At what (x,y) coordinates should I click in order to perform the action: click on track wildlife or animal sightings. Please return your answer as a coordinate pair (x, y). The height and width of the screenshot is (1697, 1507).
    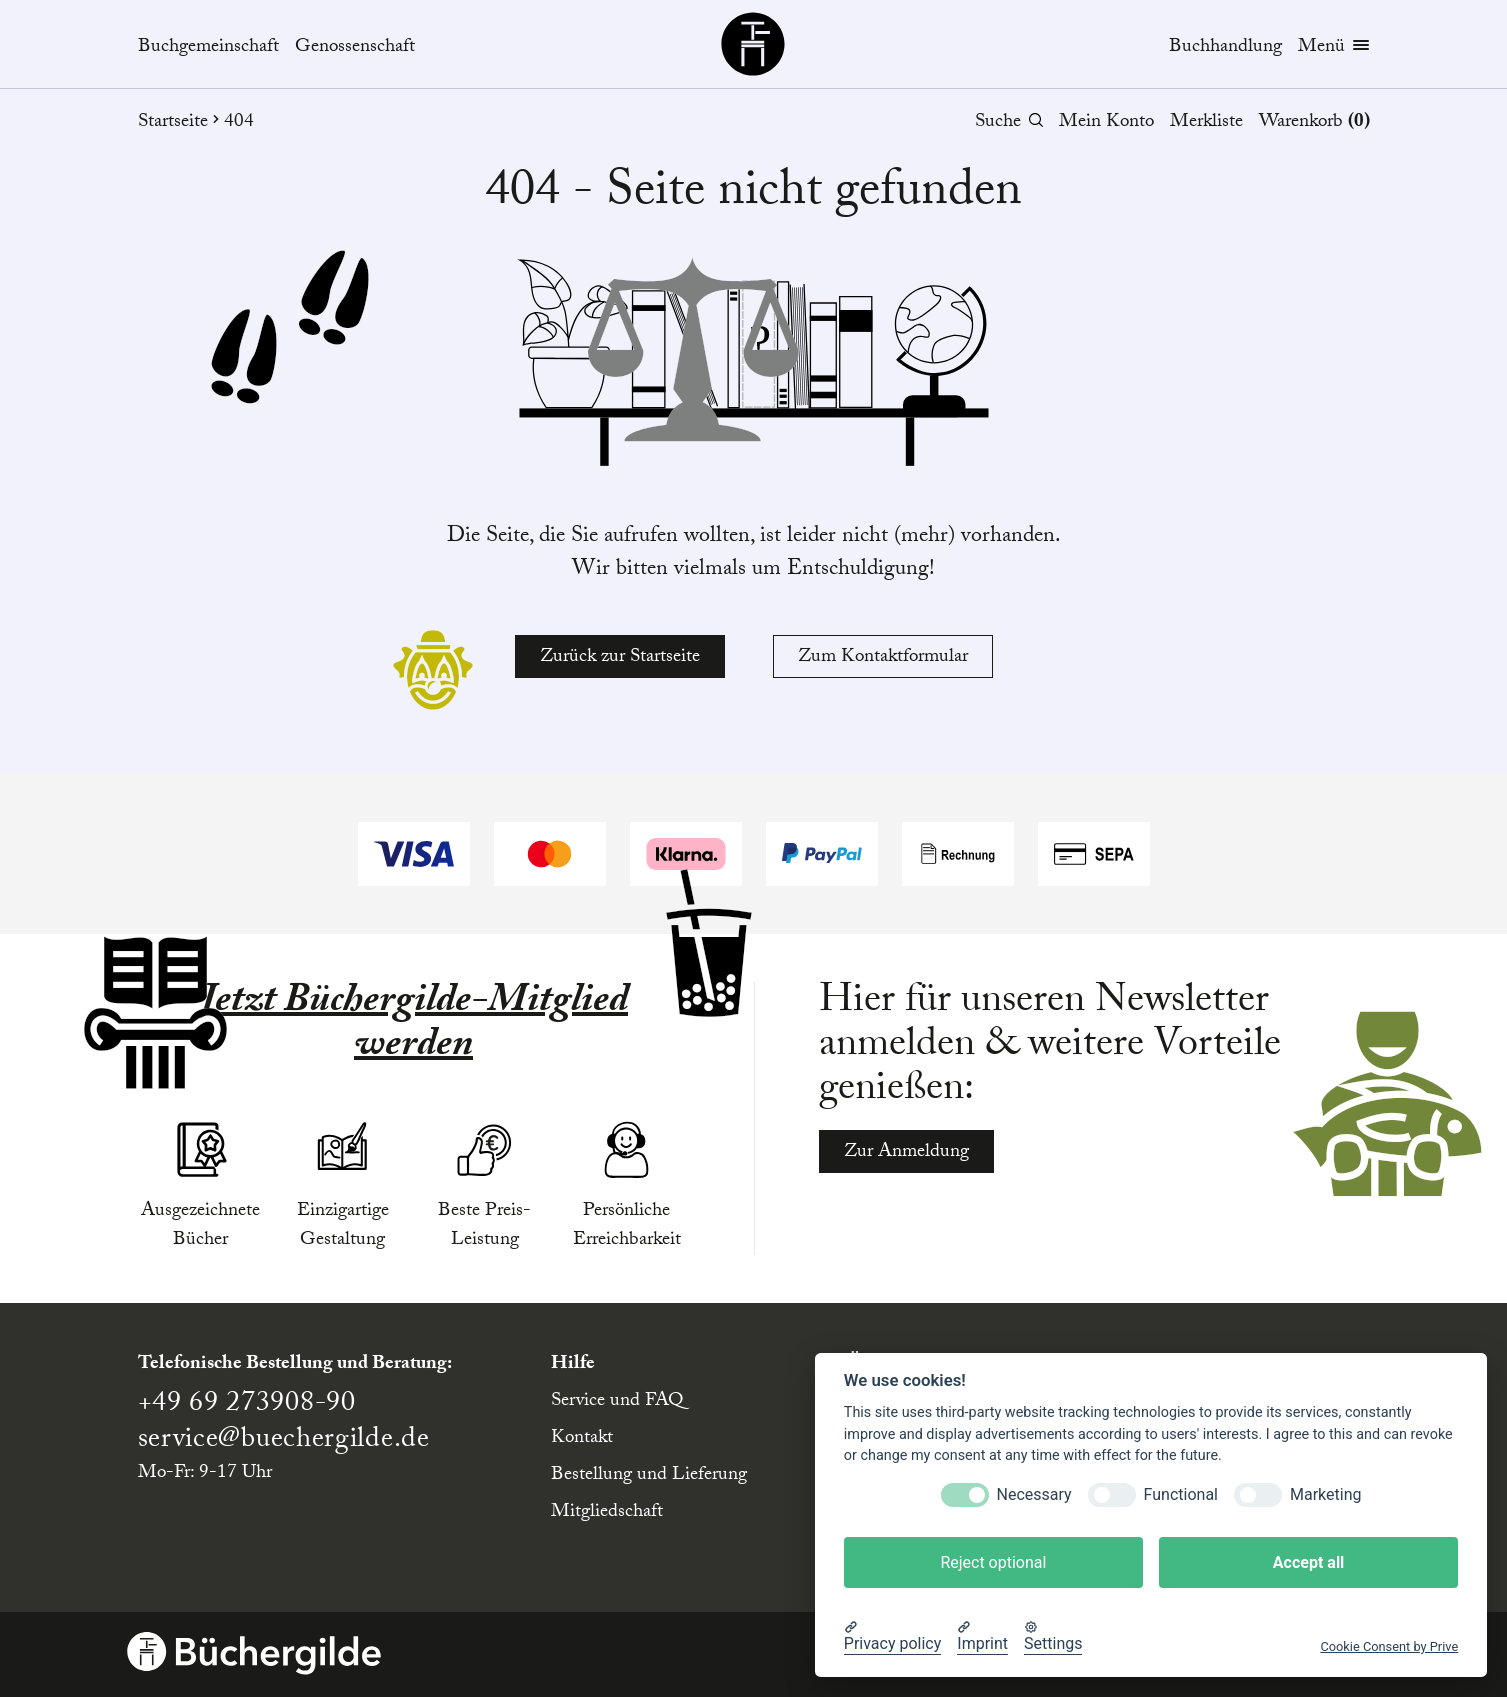
    Looking at the image, I should click on (290, 327).